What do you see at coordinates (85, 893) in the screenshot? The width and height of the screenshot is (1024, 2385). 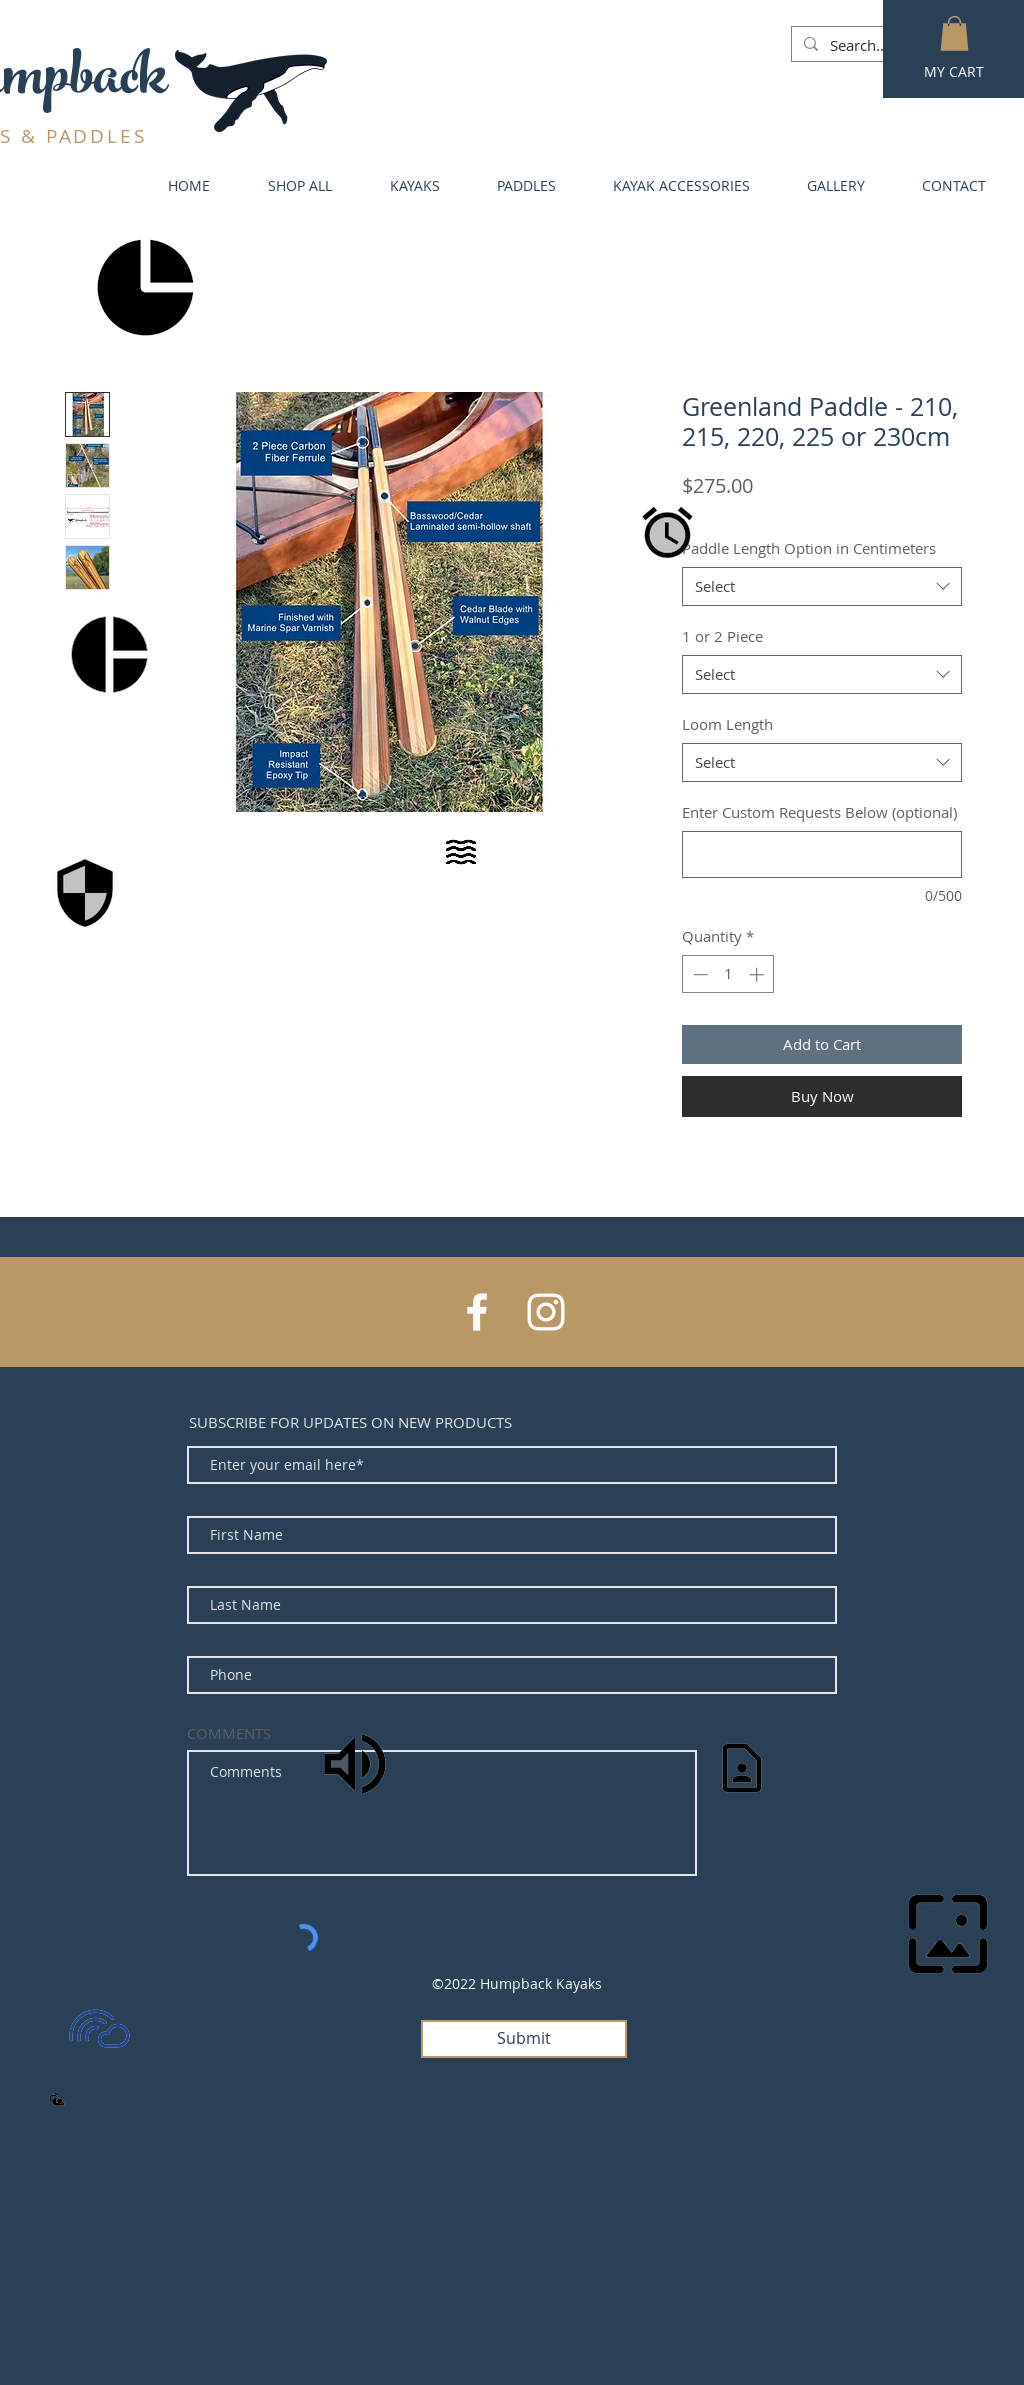 I see `access security settings` at bounding box center [85, 893].